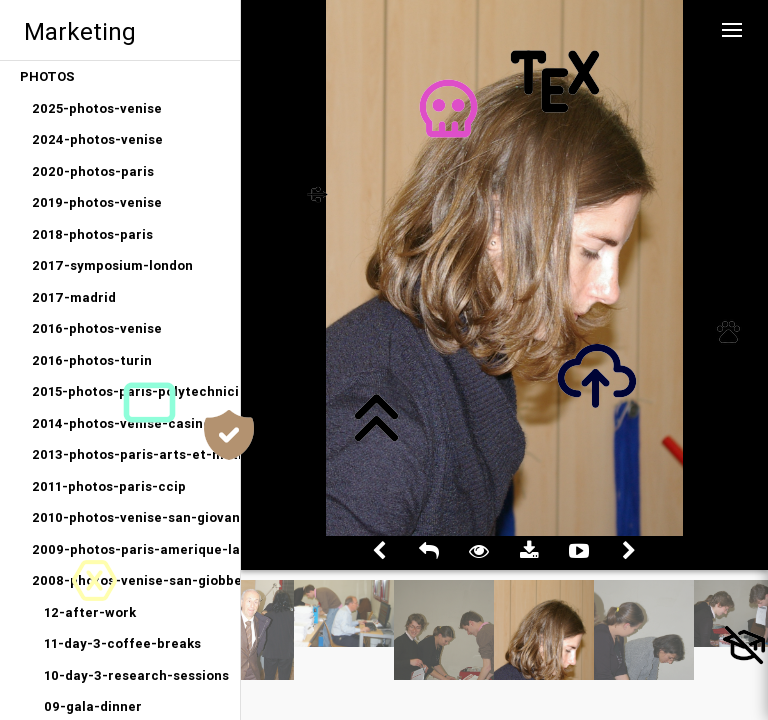 The height and width of the screenshot is (720, 768). What do you see at coordinates (94, 580) in the screenshot?
I see `xamarin development platform logo` at bounding box center [94, 580].